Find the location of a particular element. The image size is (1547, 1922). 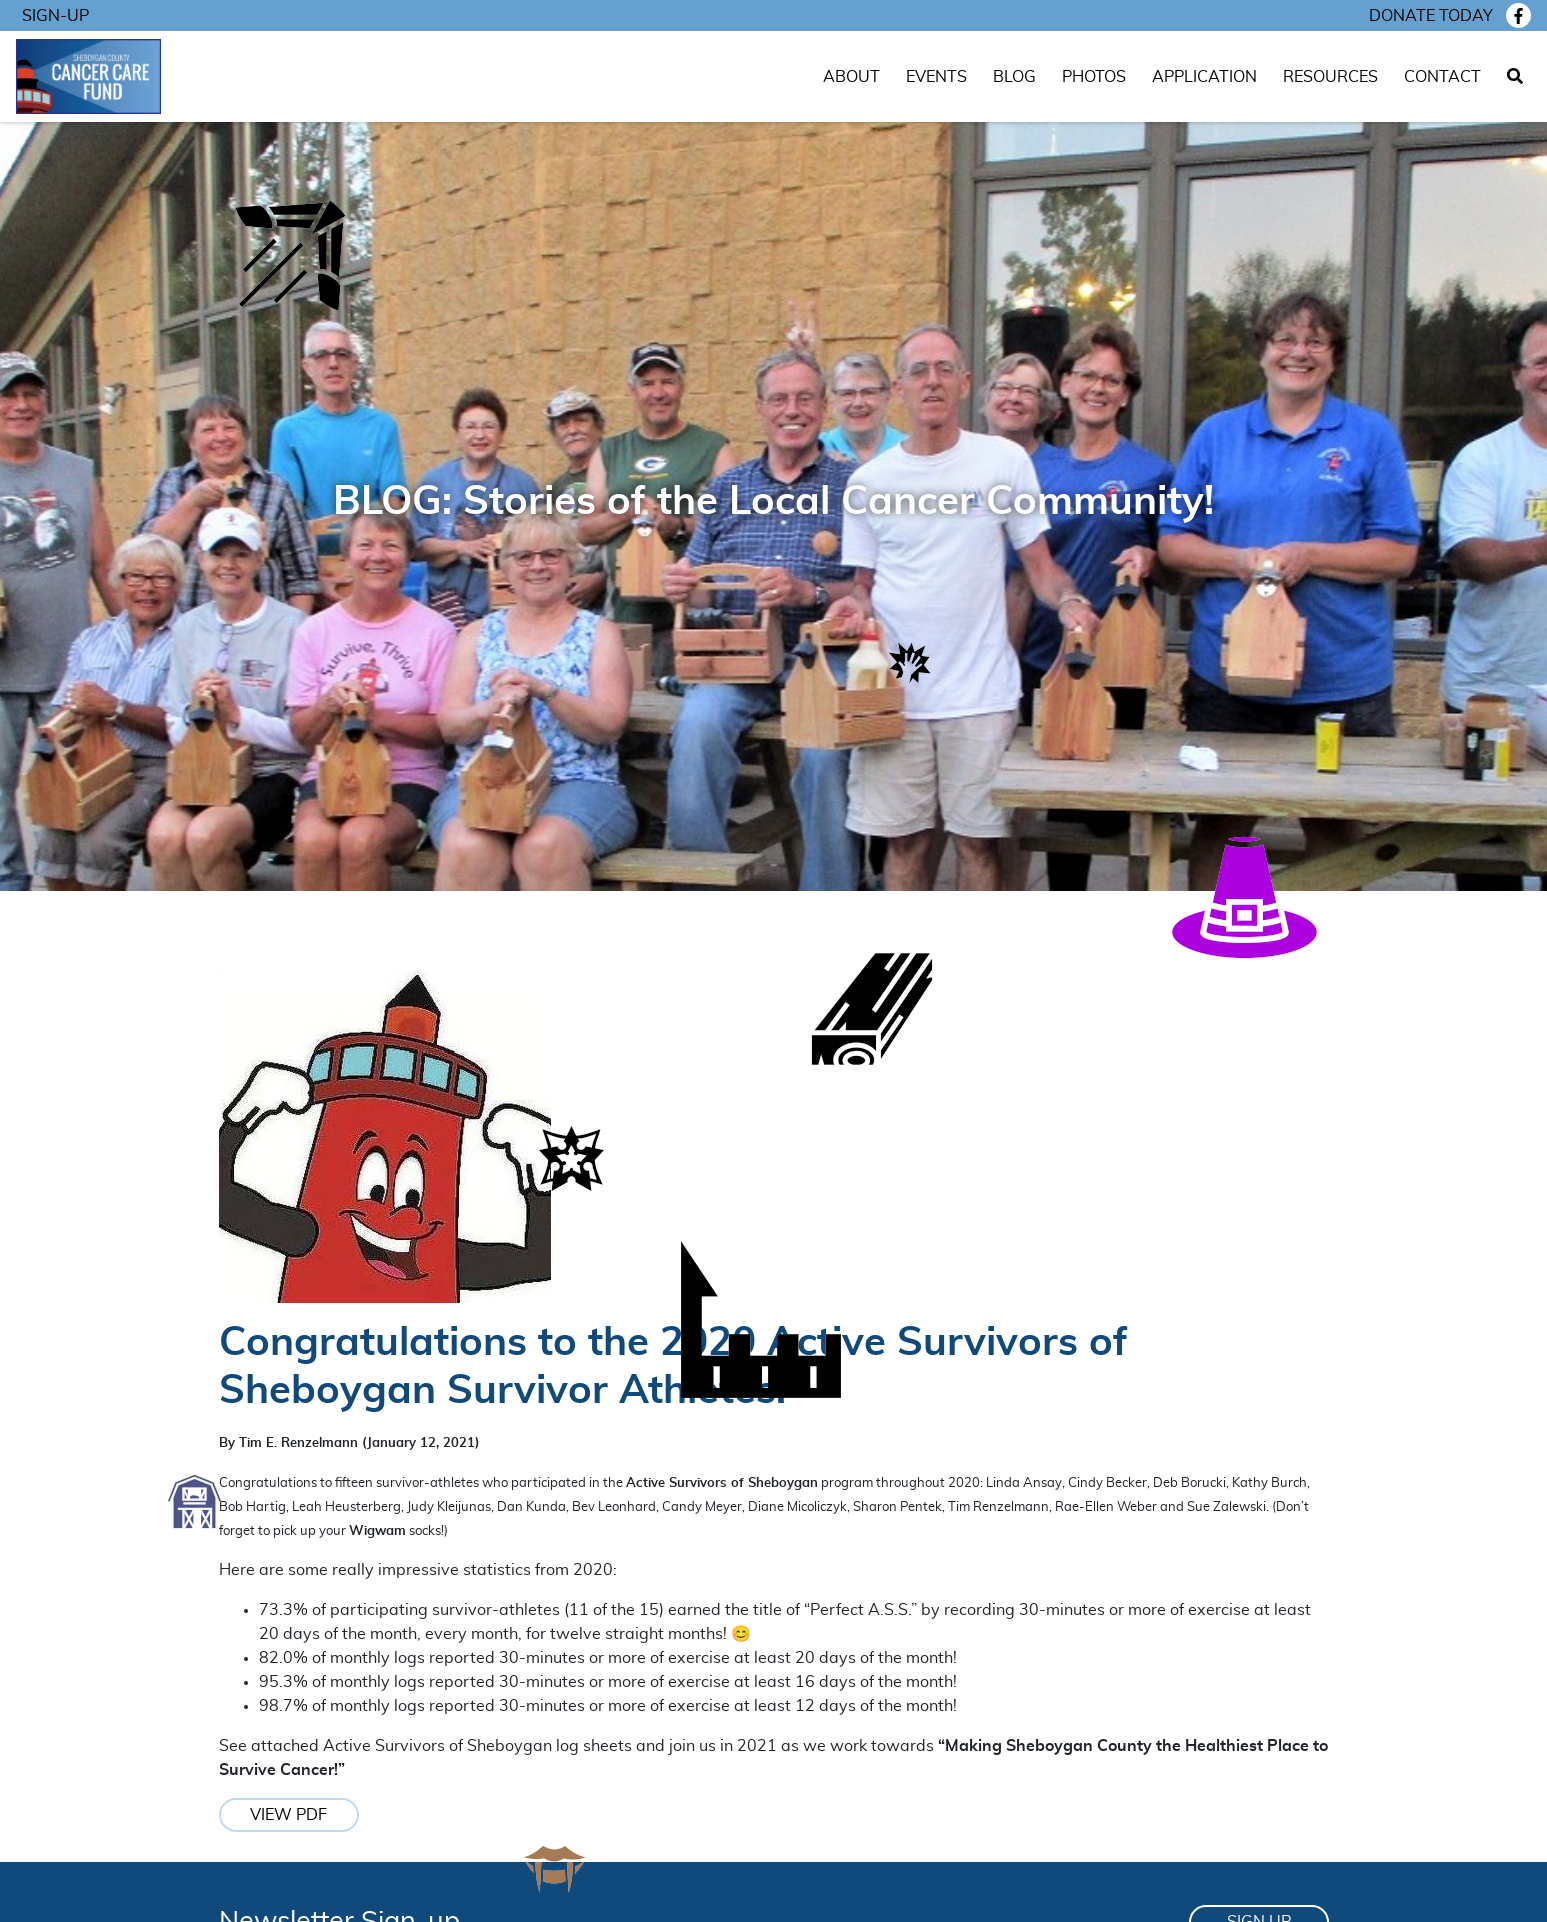

equip armored boomerang weapon is located at coordinates (290, 255).